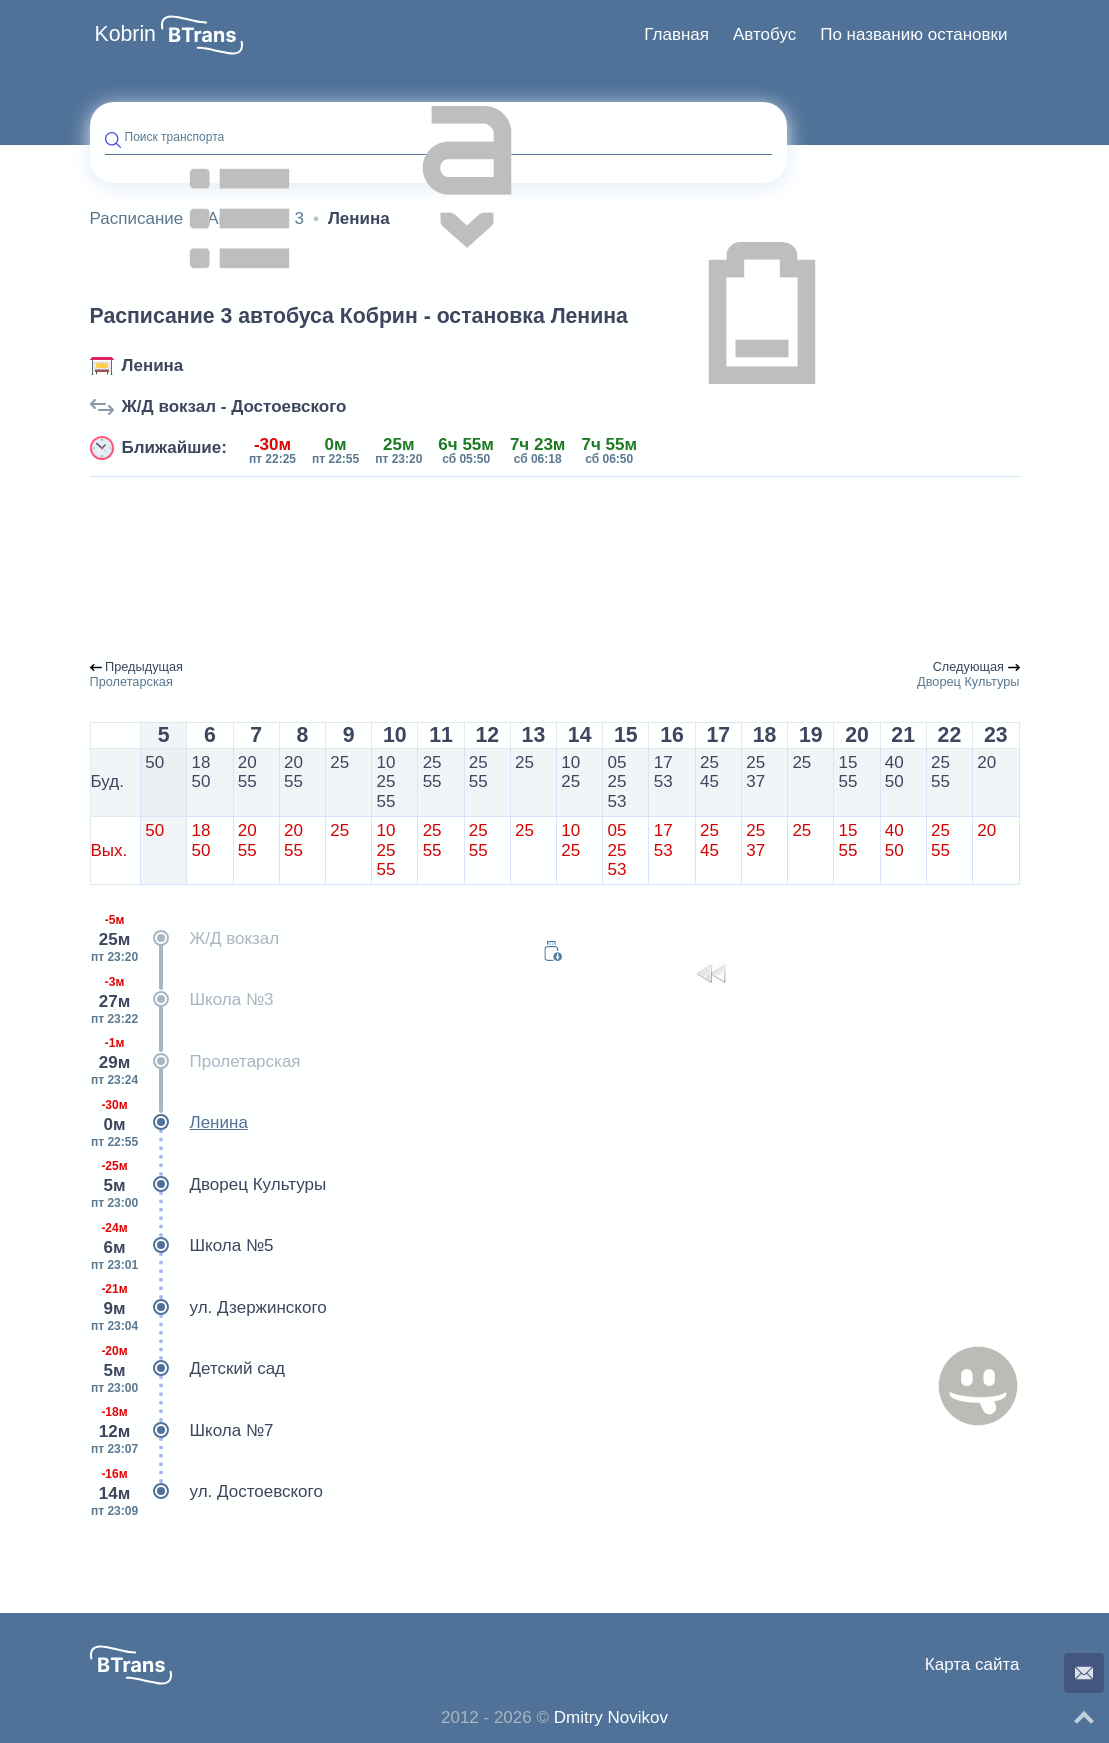 This screenshot has width=1109, height=1743. What do you see at coordinates (552, 951) in the screenshot?
I see `create a bootable USB drive` at bounding box center [552, 951].